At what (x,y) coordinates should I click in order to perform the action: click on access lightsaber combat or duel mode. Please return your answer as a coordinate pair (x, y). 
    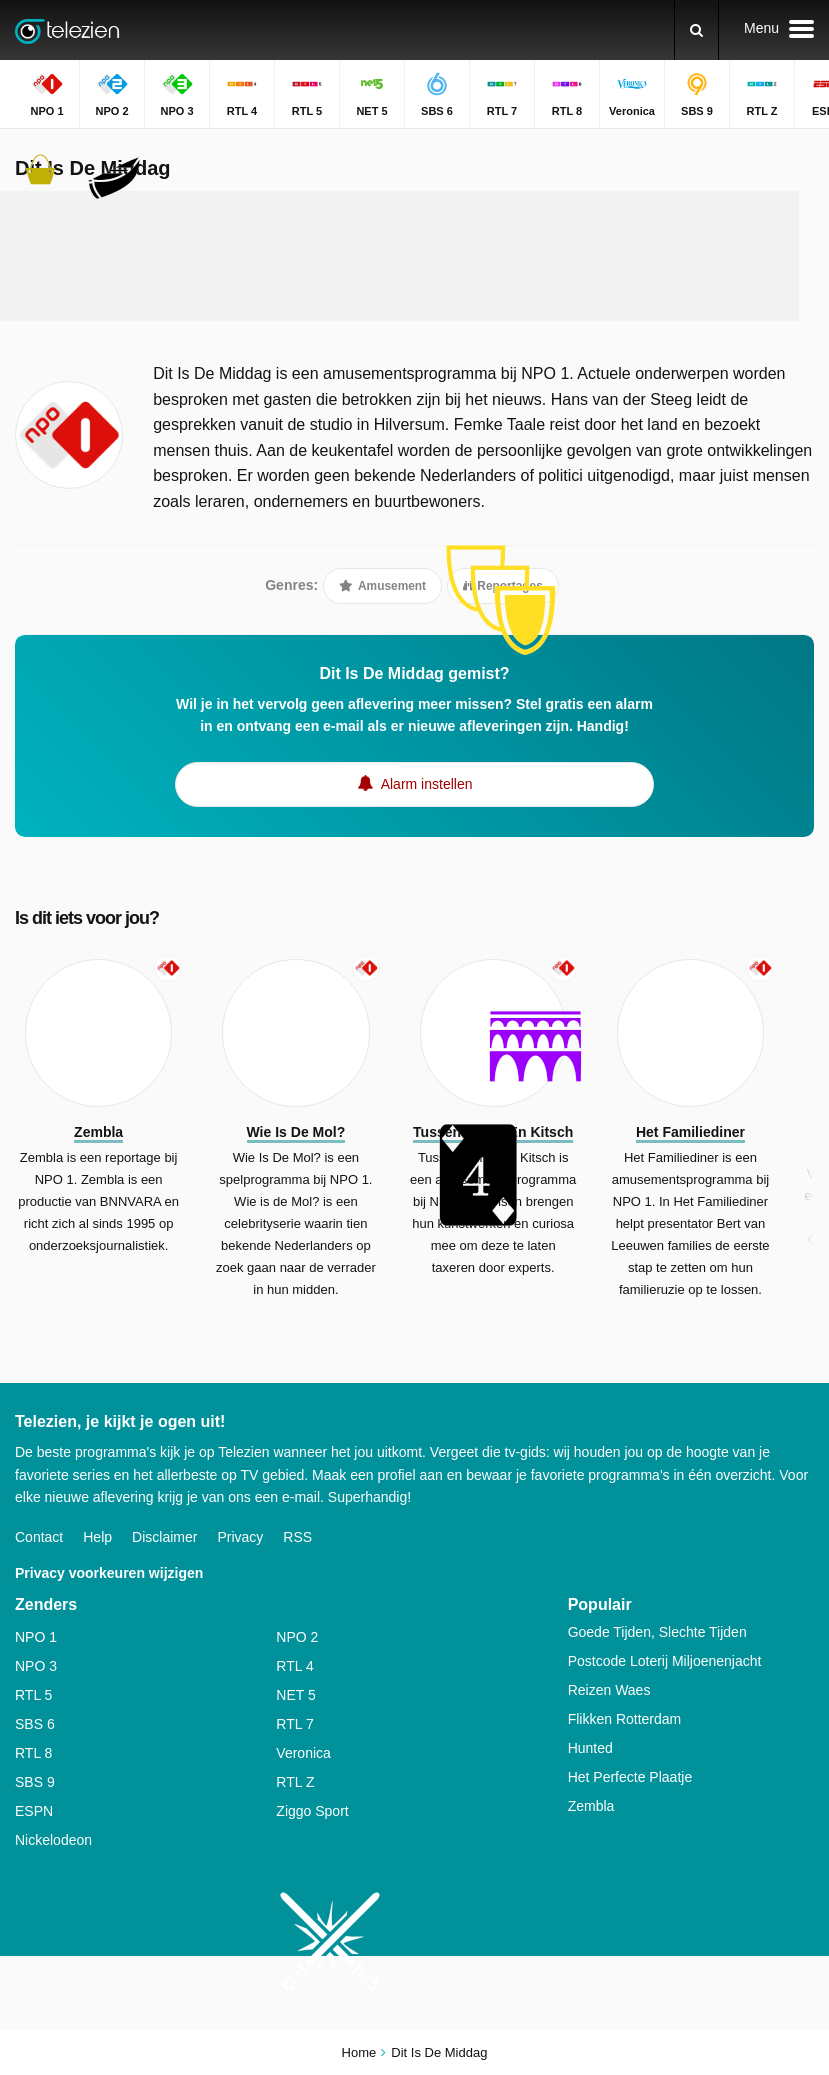
    Looking at the image, I should click on (330, 1942).